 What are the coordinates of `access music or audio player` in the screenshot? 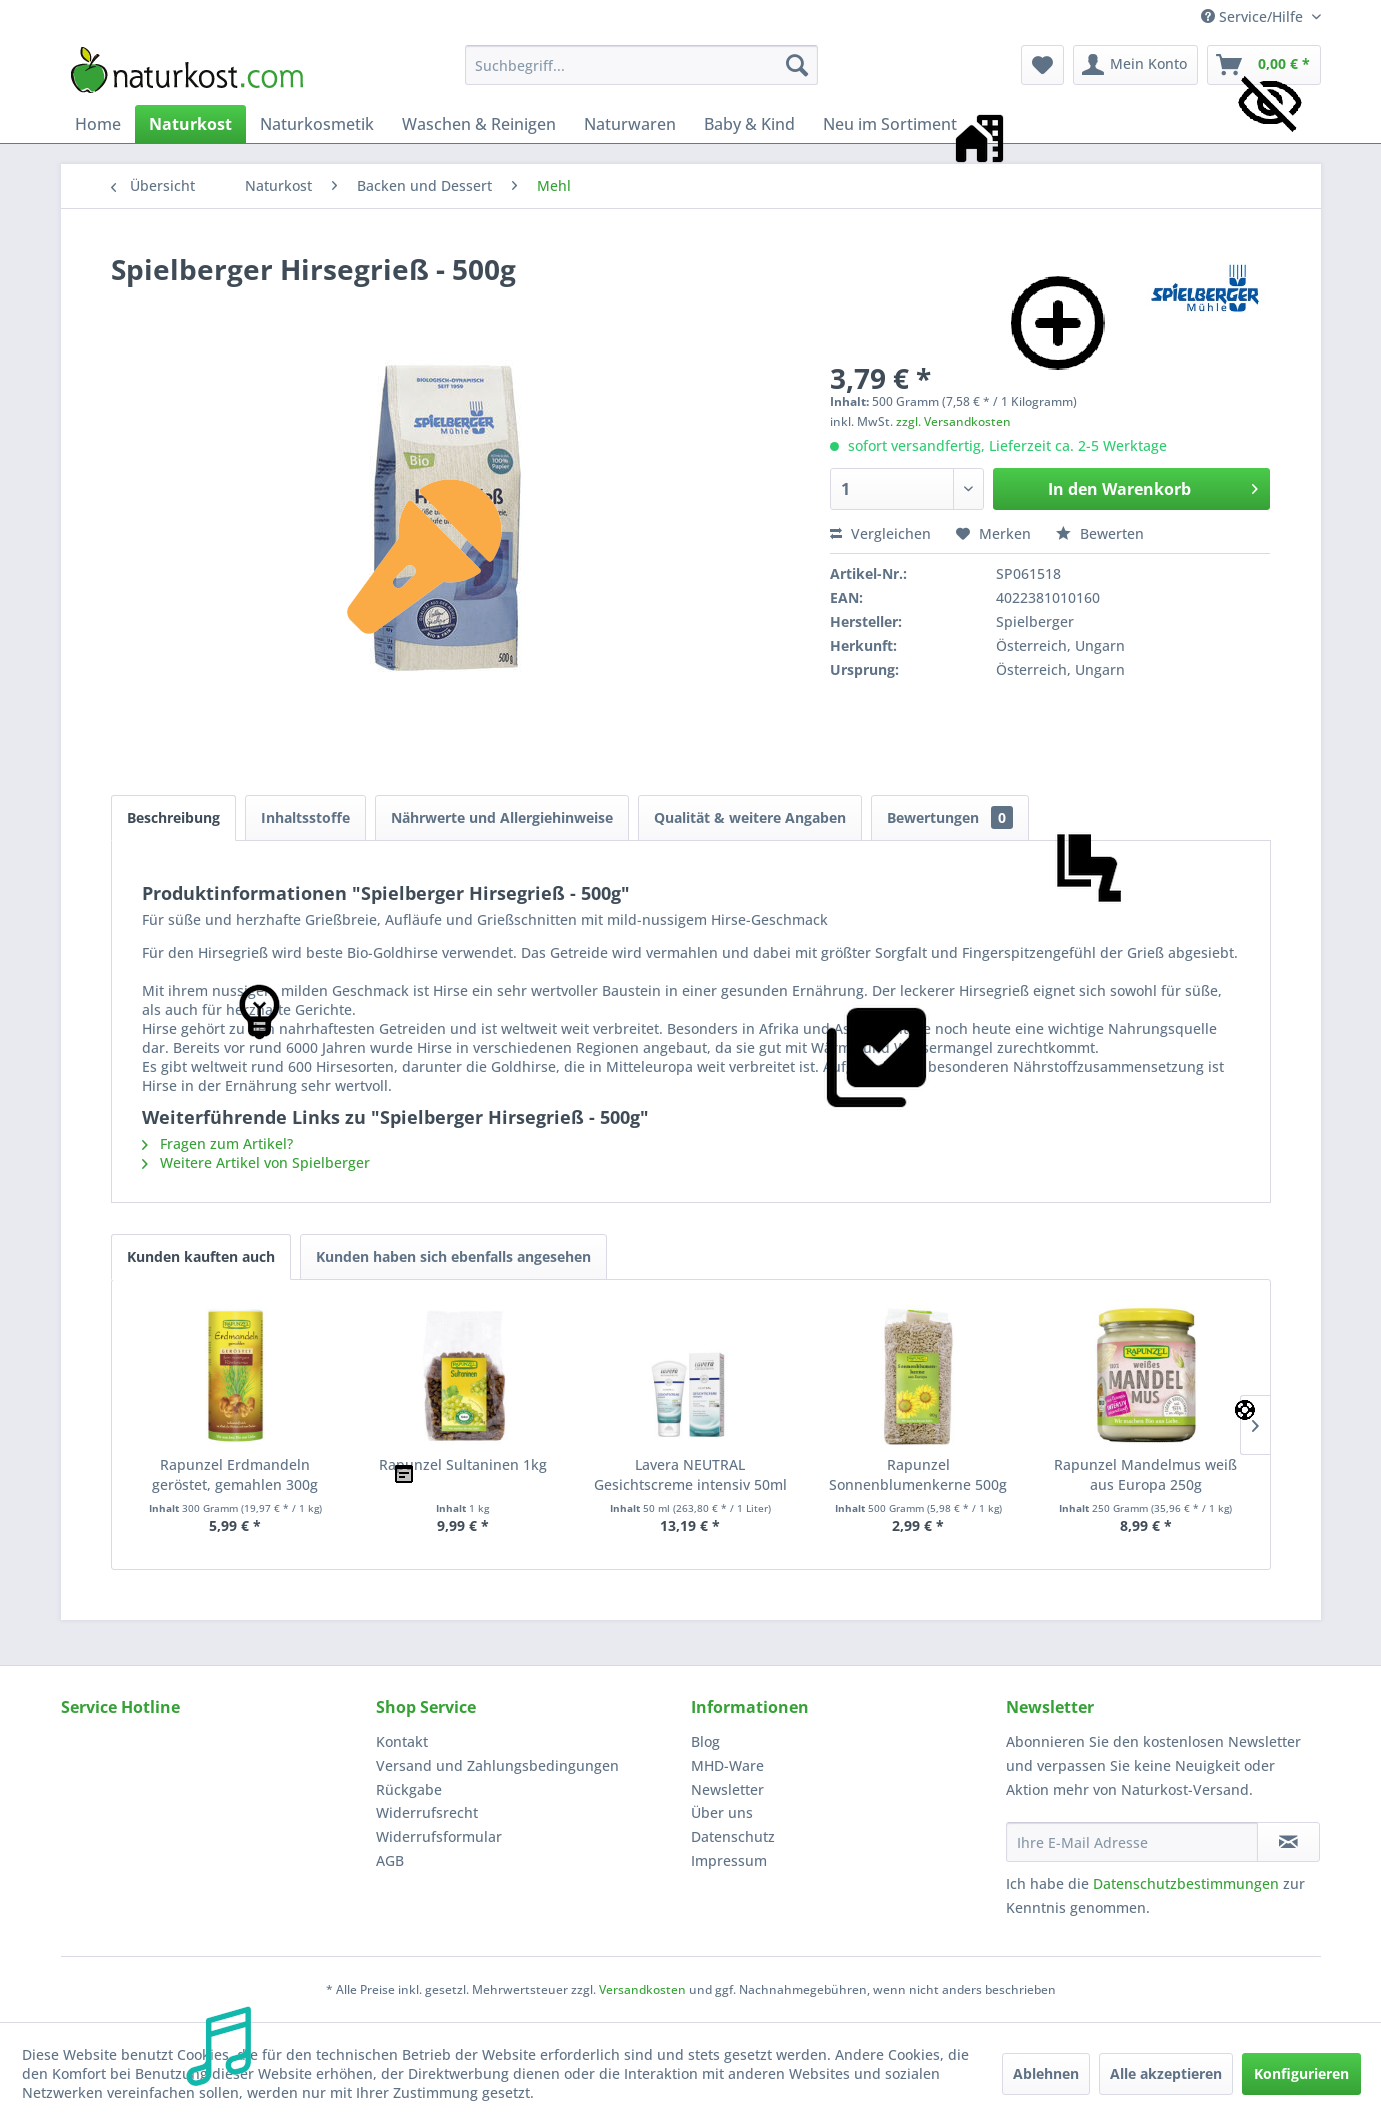 It's located at (220, 2046).